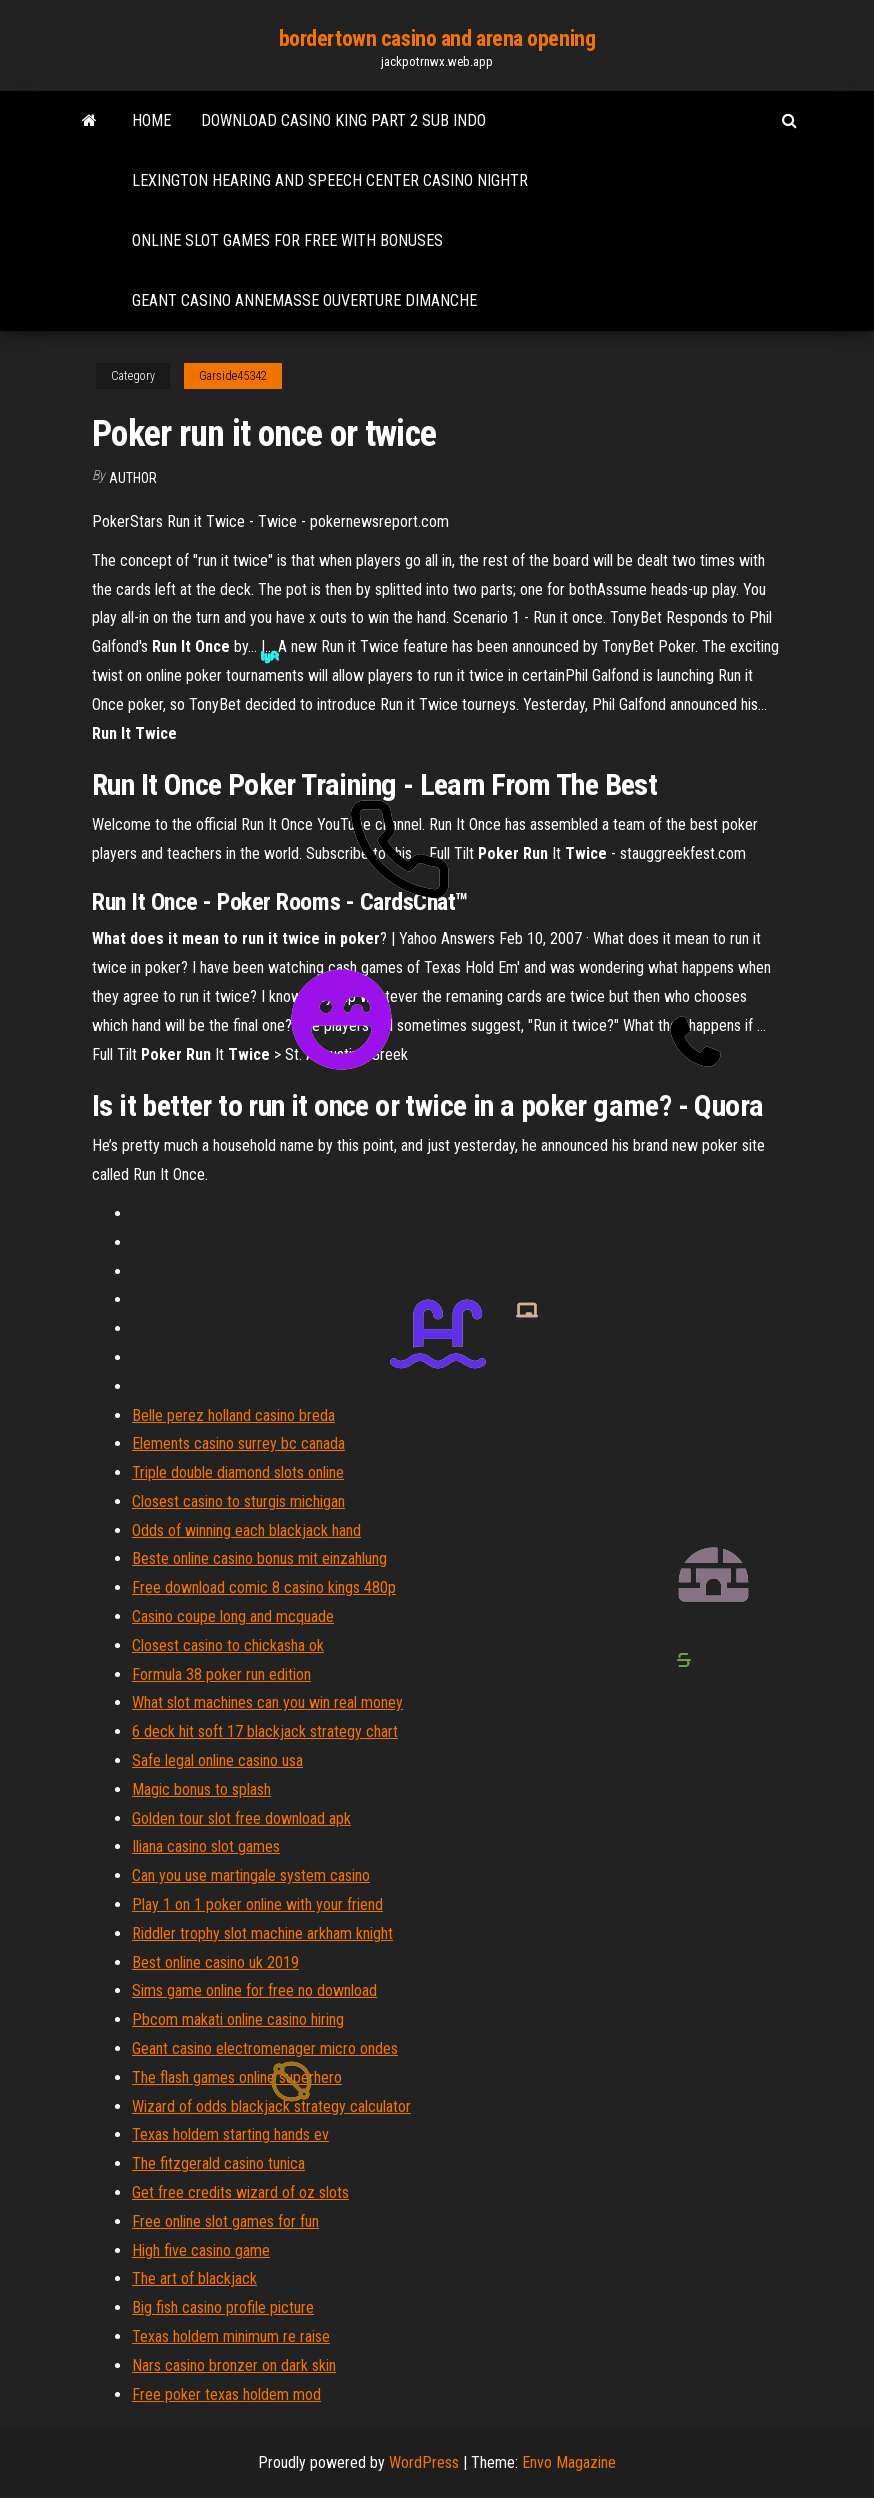 The image size is (874, 2498). What do you see at coordinates (713, 1574) in the screenshot?
I see `indicates cold weather or winter conditions` at bounding box center [713, 1574].